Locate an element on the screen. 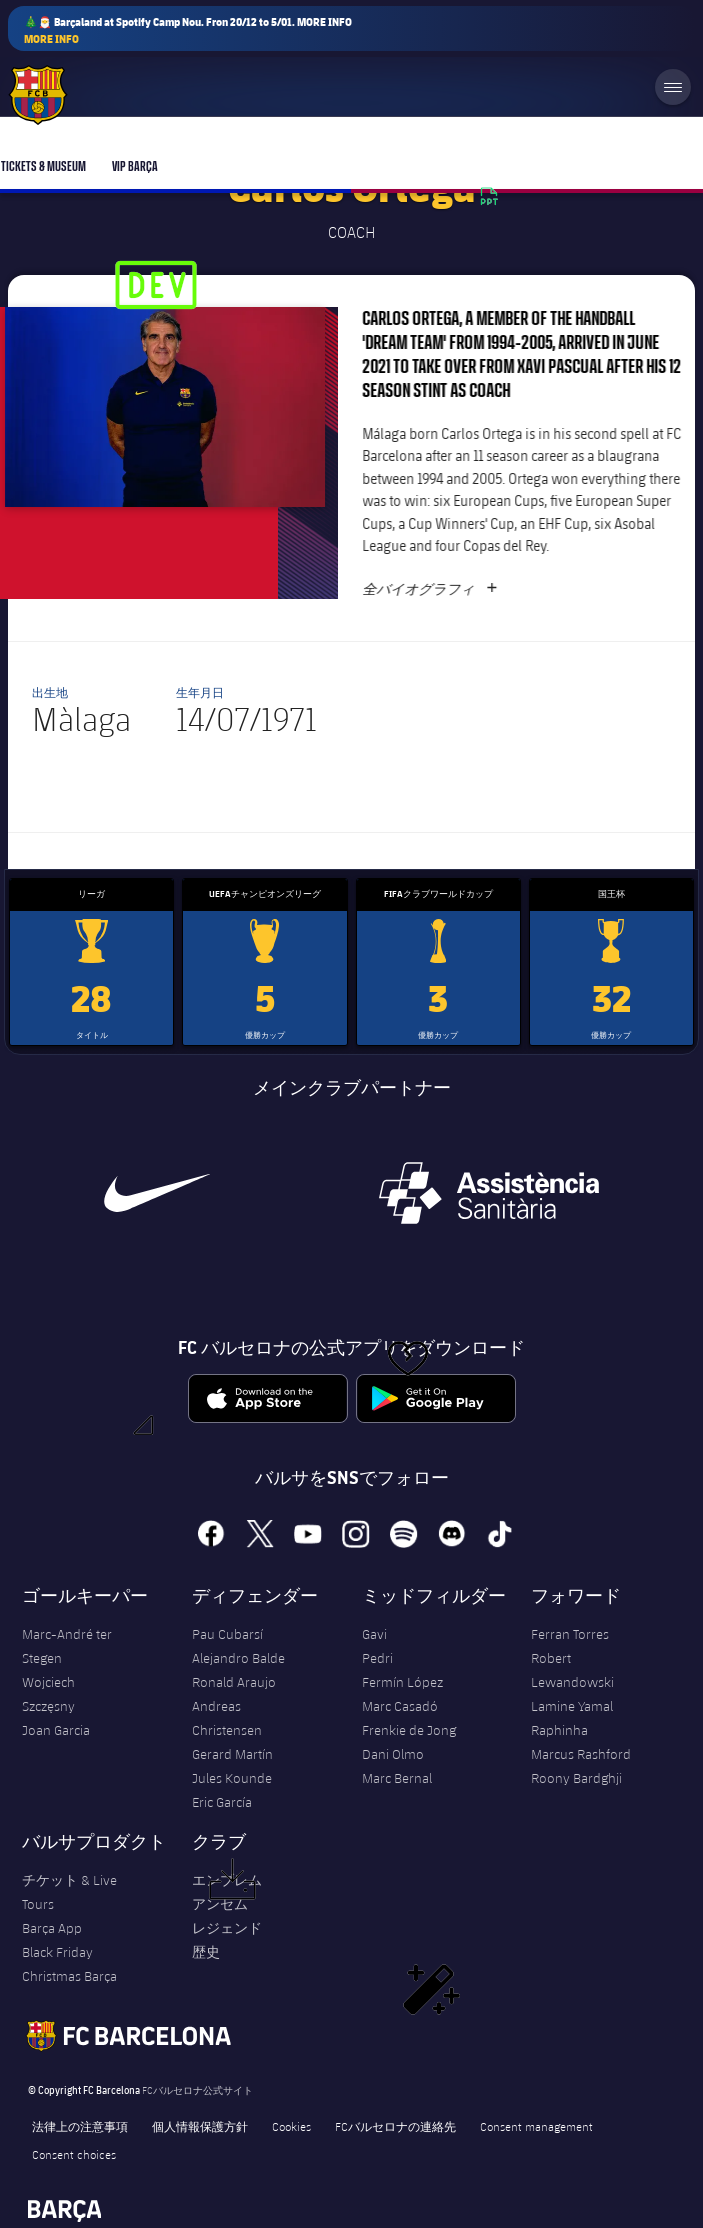  indicates no cellular signal available is located at coordinates (145, 1426).